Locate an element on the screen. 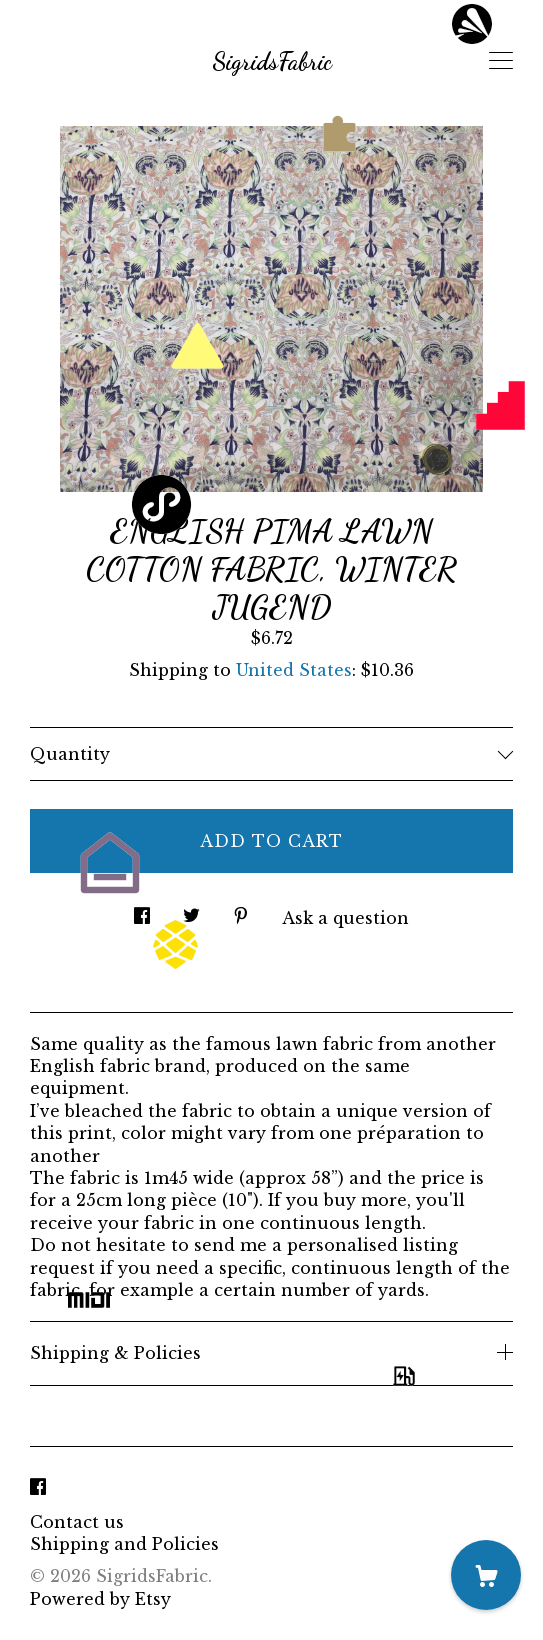 Image resolution: width=543 pixels, height=1640 pixels. access plugins or extensions is located at coordinates (339, 135).